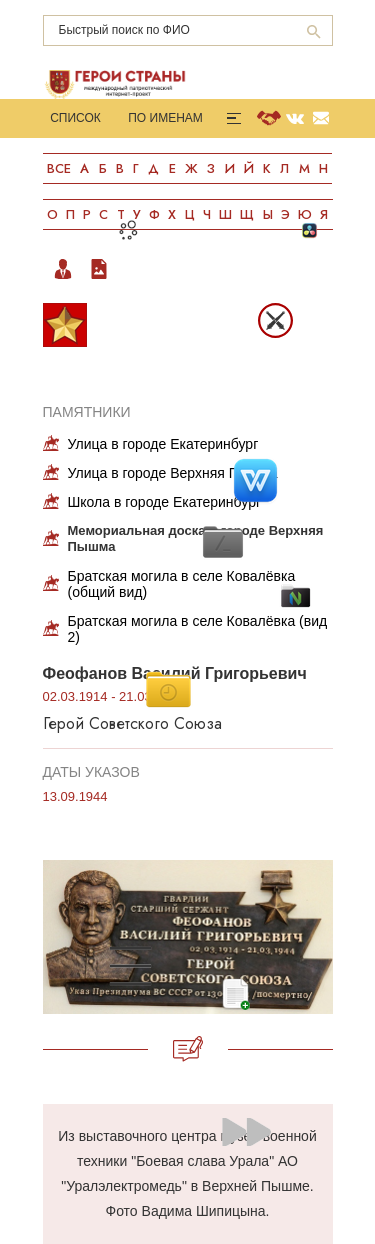 The image size is (375, 1244). I want to click on access temporary files folder, so click(168, 689).